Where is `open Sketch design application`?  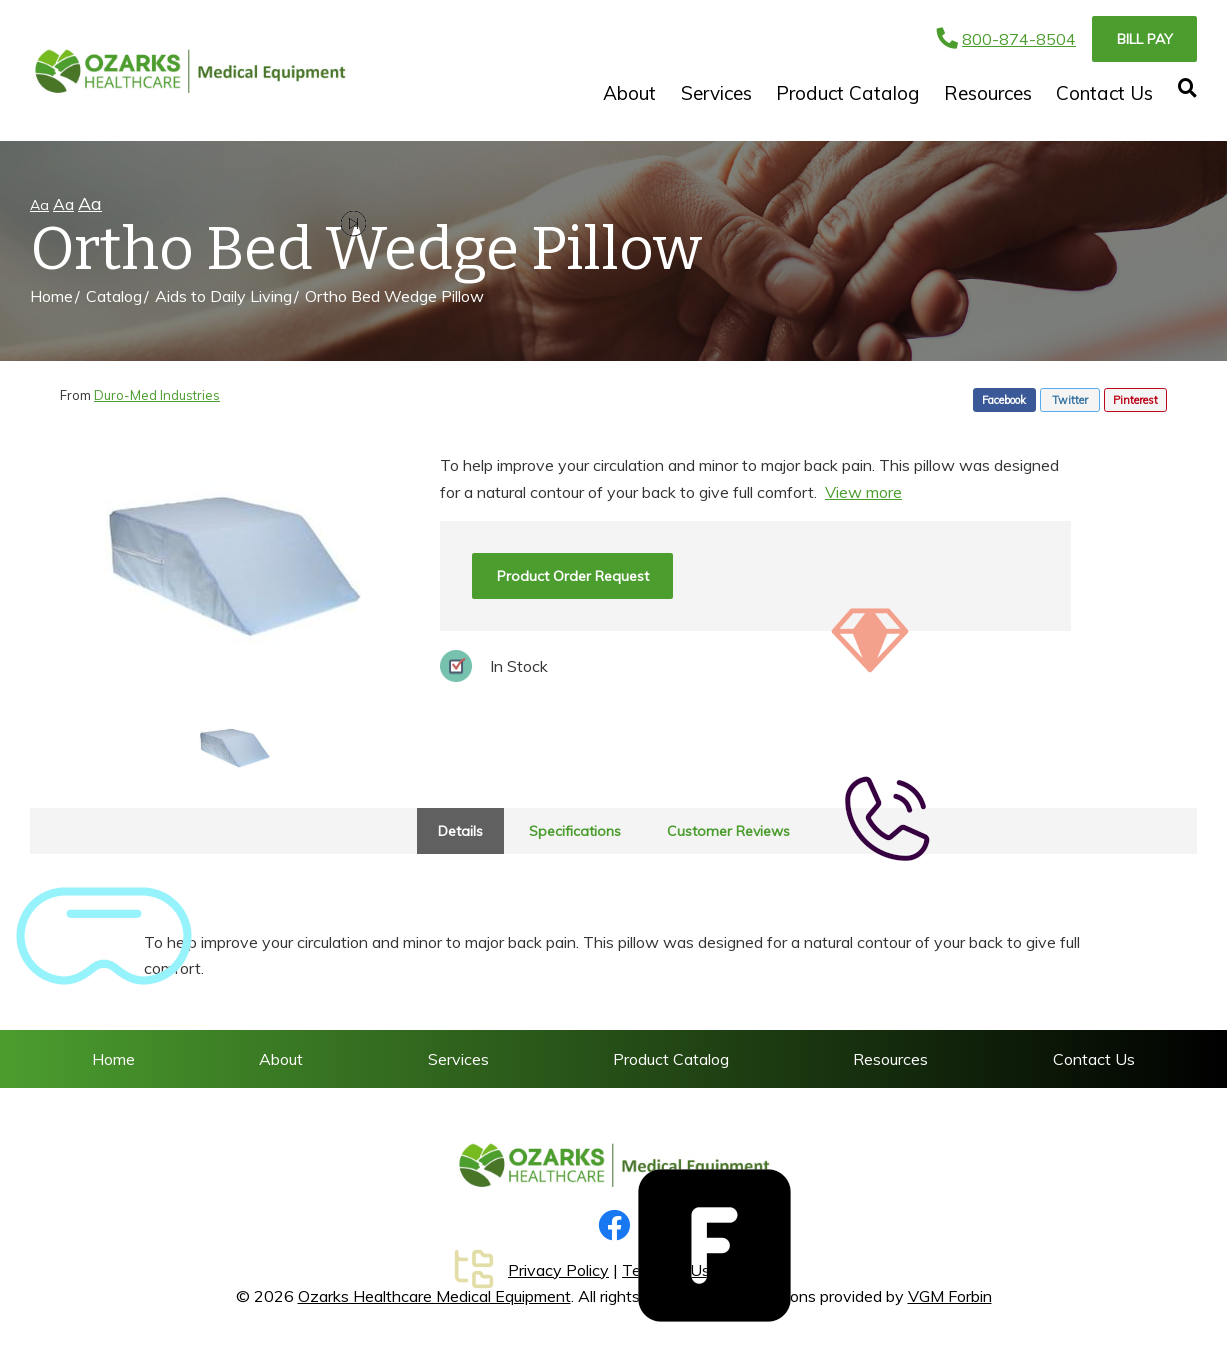
open Sketch design application is located at coordinates (870, 639).